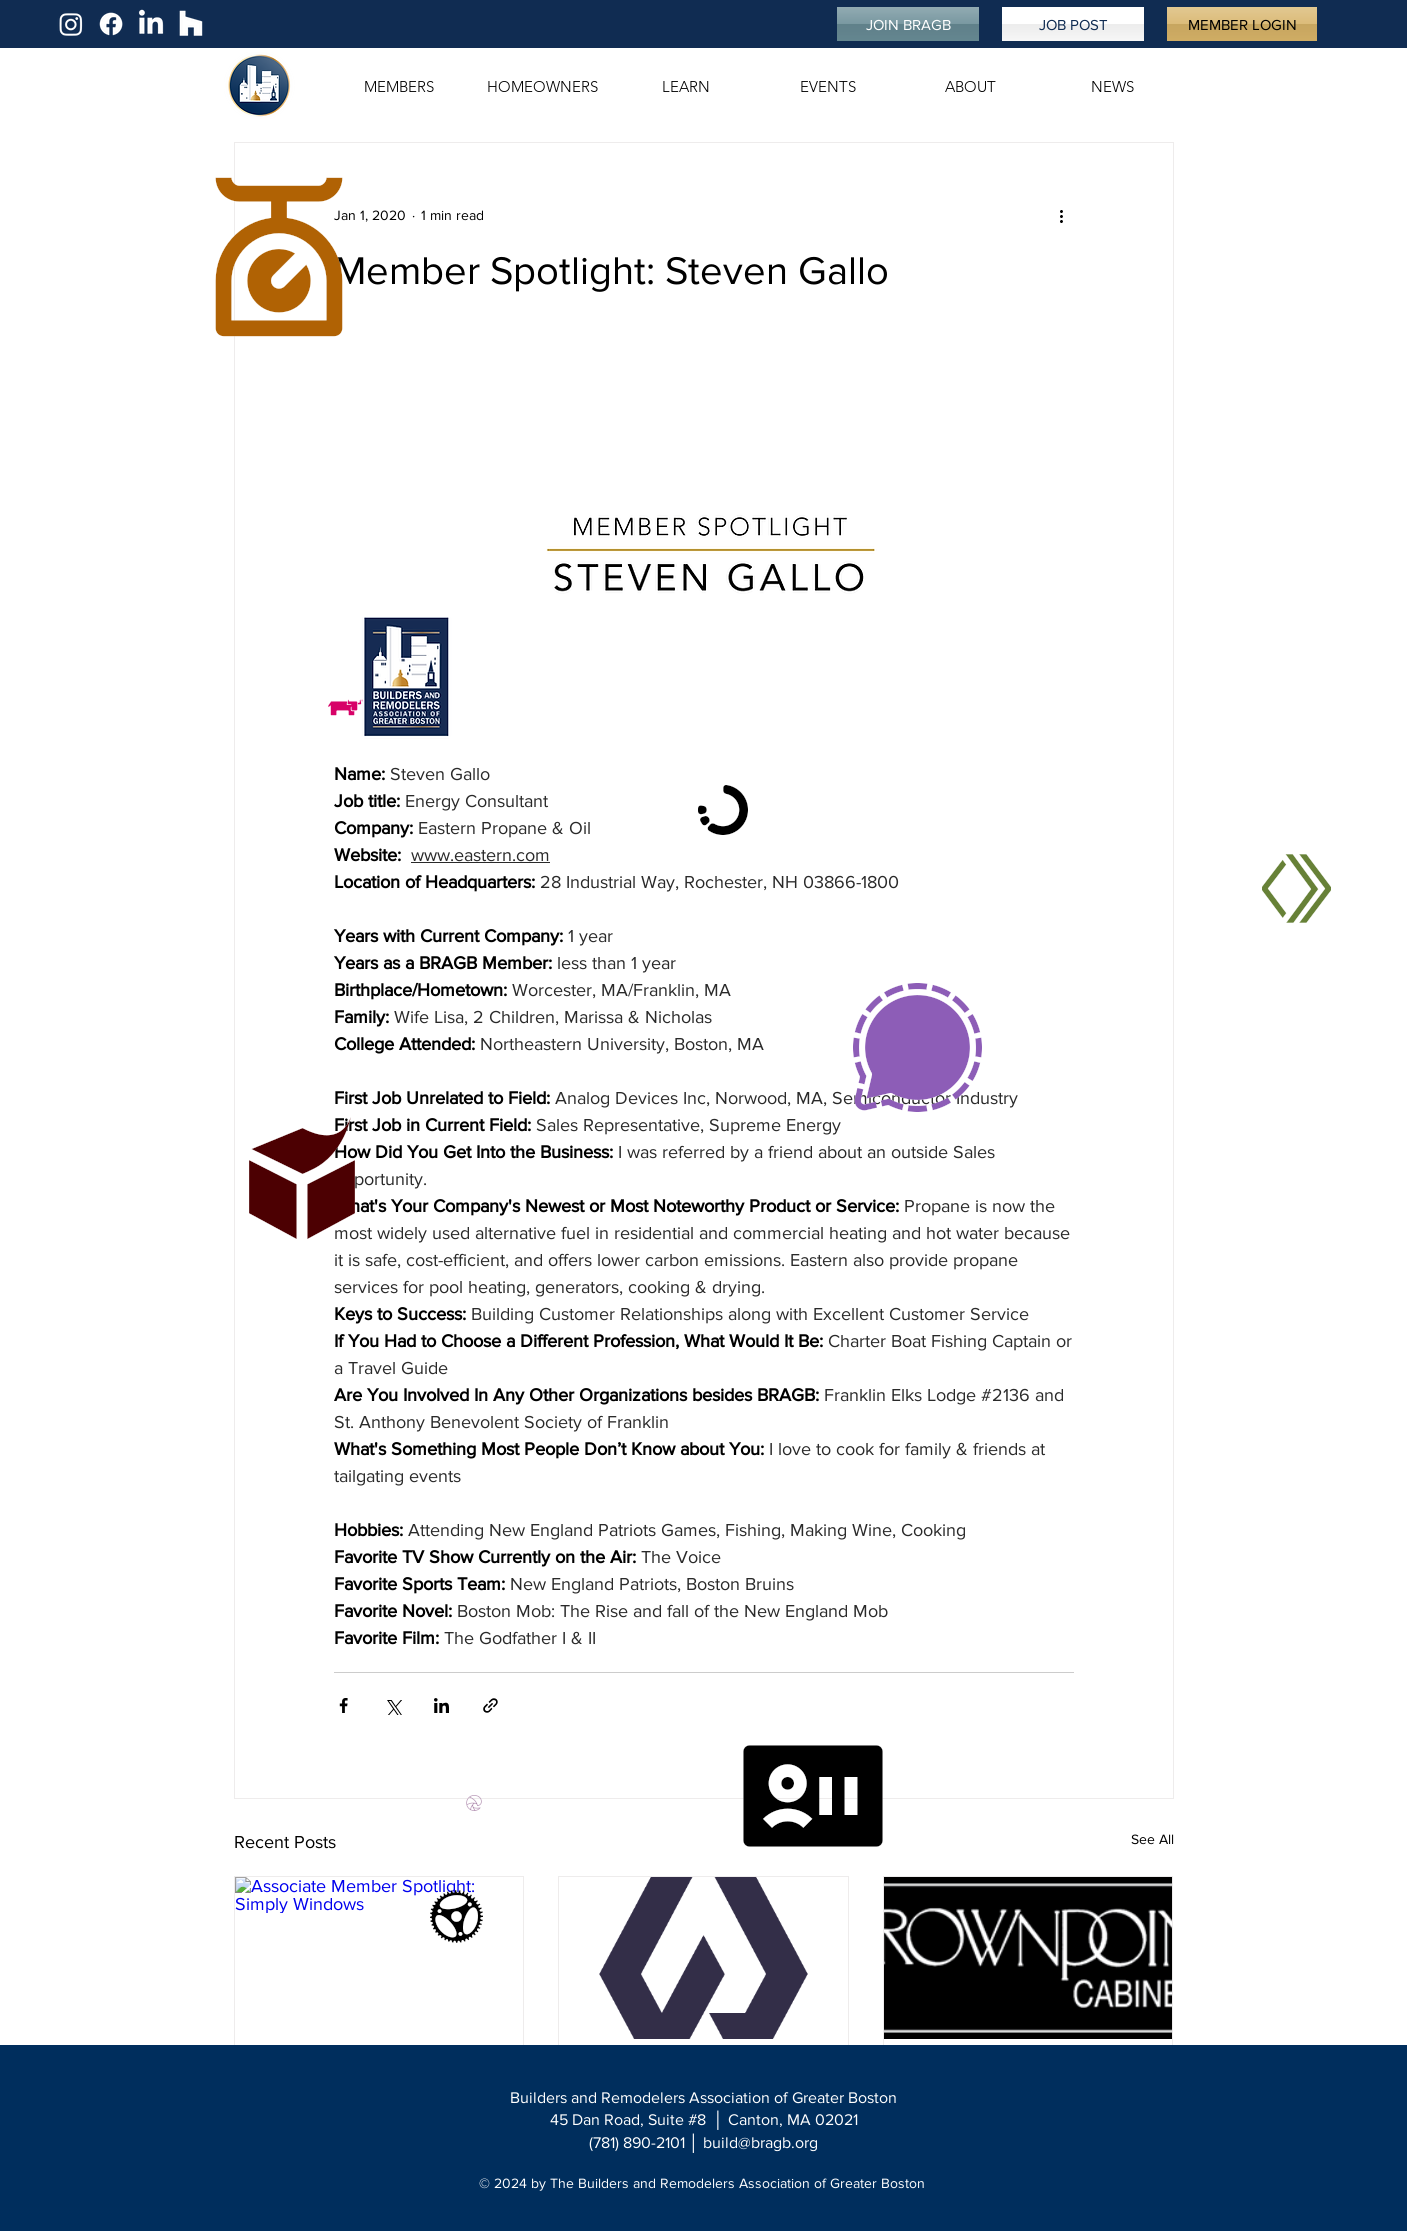 This screenshot has width=1407, height=2231. I want to click on semantic web technology or linked data services, so click(302, 1178).